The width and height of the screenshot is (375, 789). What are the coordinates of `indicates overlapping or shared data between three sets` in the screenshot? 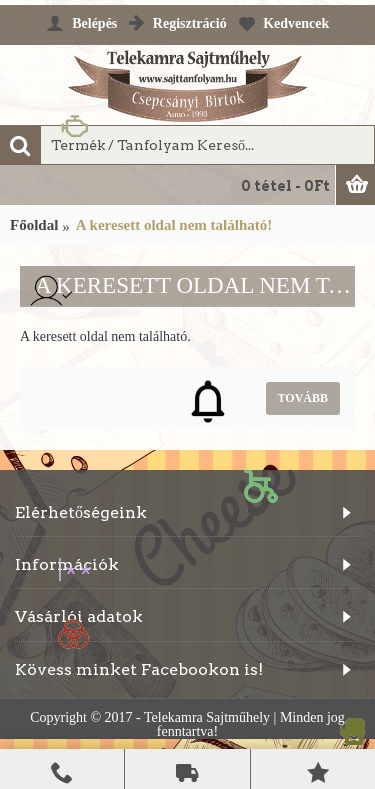 It's located at (73, 634).